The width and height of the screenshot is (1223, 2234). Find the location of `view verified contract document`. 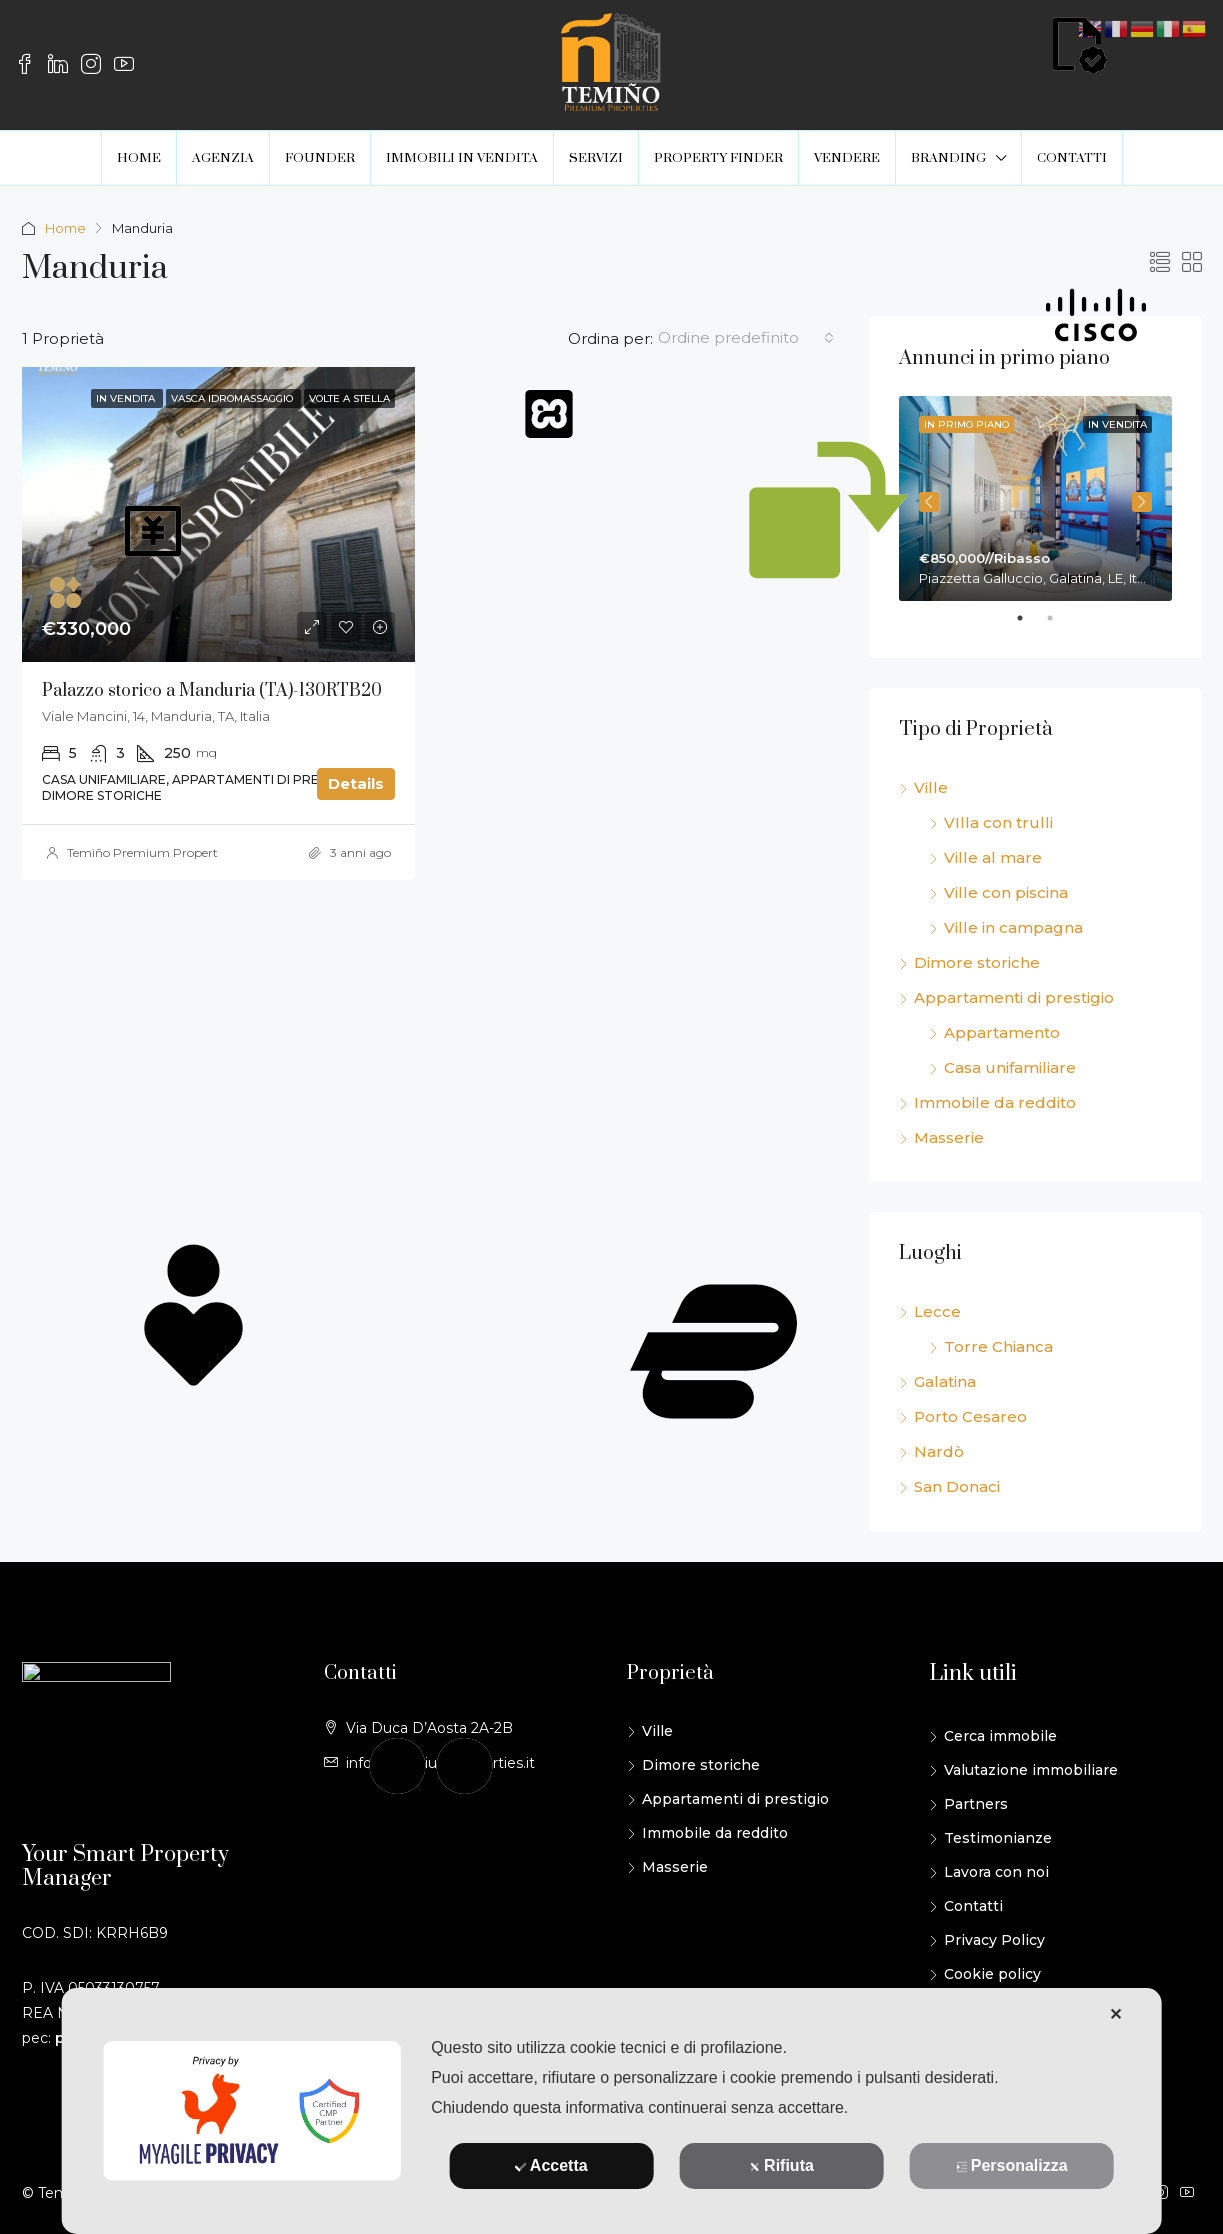

view verified contract document is located at coordinates (1077, 44).